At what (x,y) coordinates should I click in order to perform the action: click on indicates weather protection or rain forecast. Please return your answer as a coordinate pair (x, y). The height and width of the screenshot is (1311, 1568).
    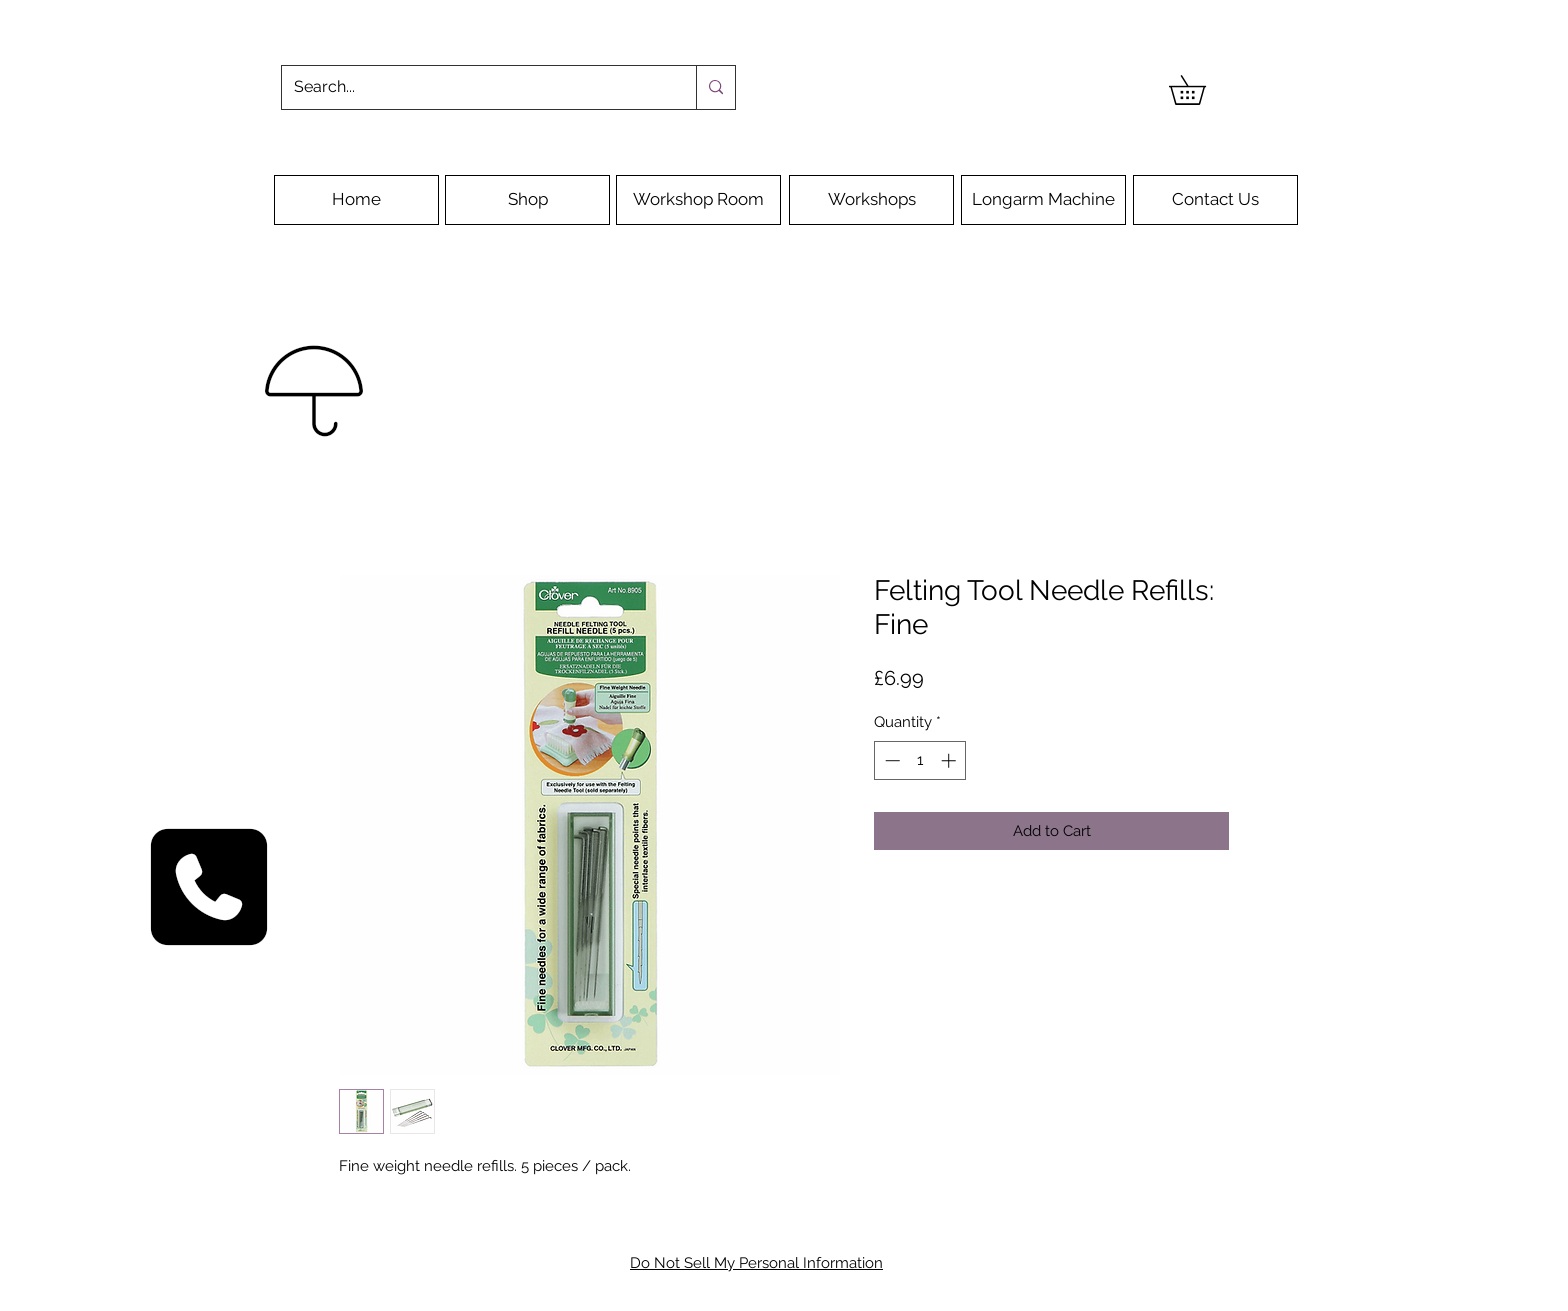
    Looking at the image, I should click on (314, 391).